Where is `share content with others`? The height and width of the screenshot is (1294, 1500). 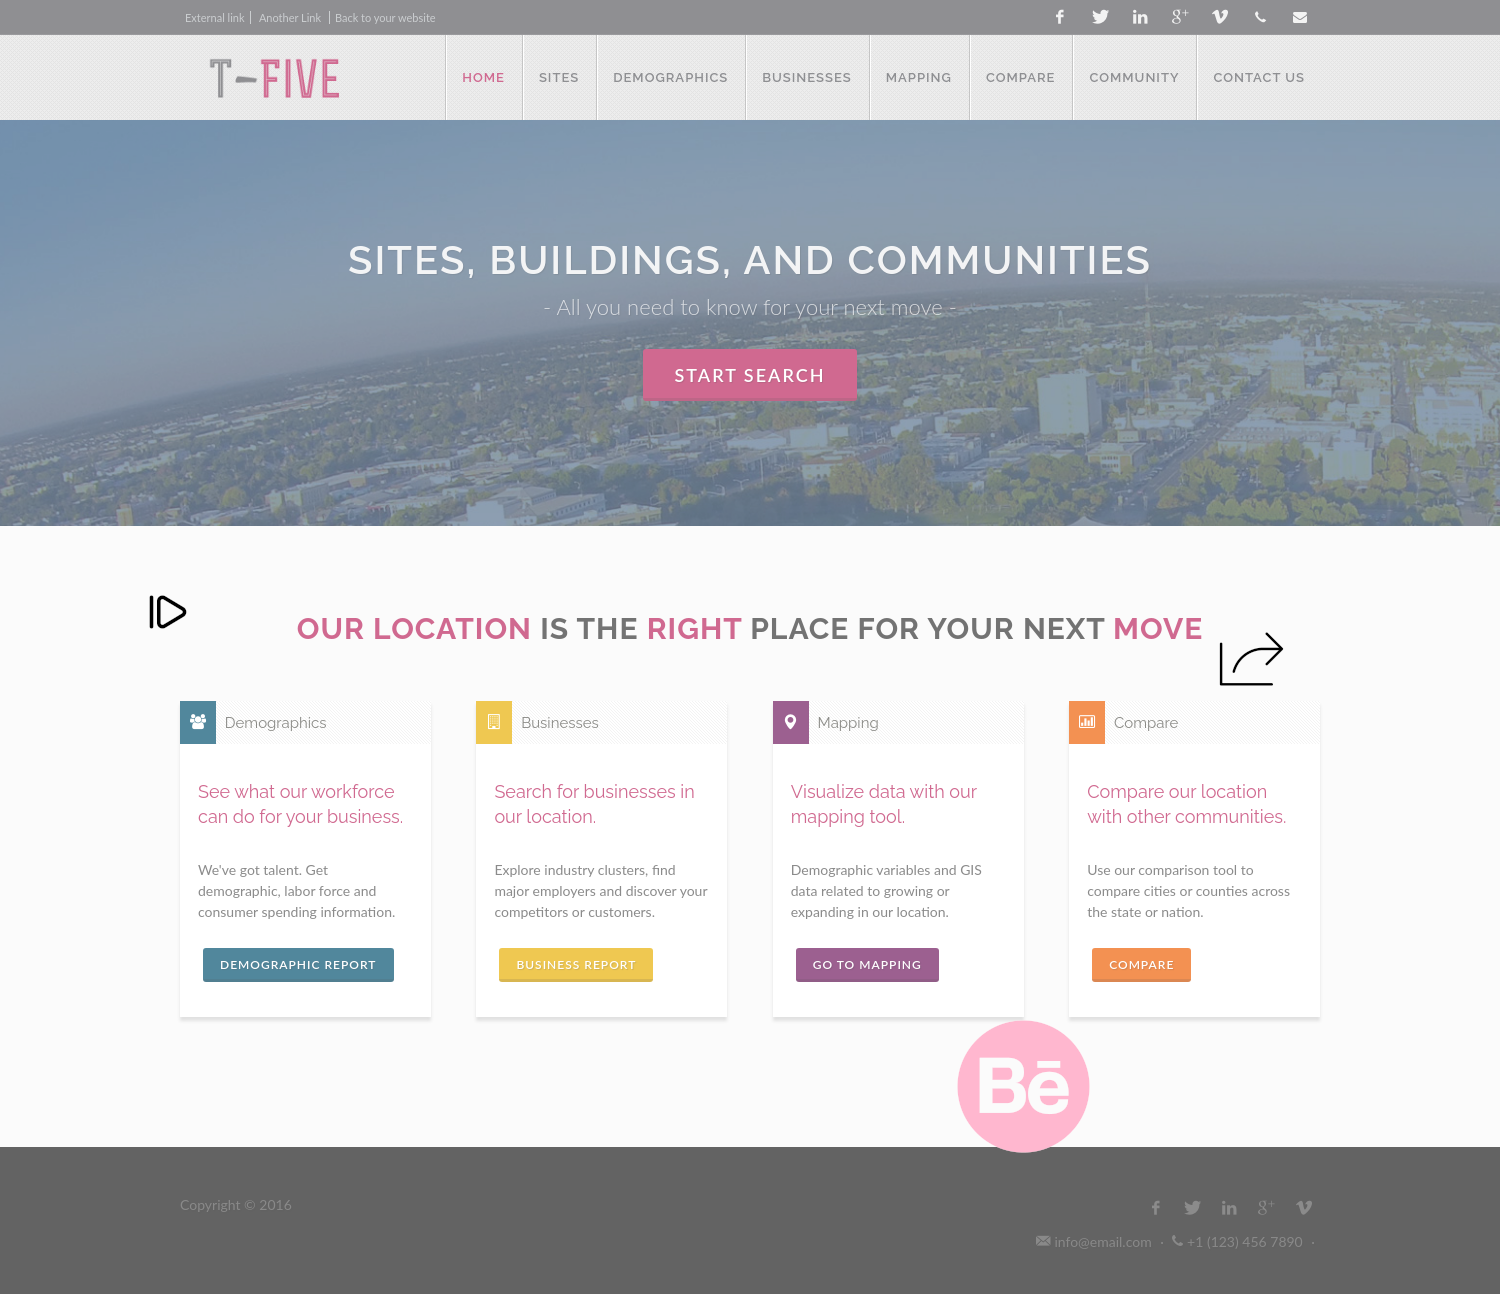 share content with others is located at coordinates (1251, 656).